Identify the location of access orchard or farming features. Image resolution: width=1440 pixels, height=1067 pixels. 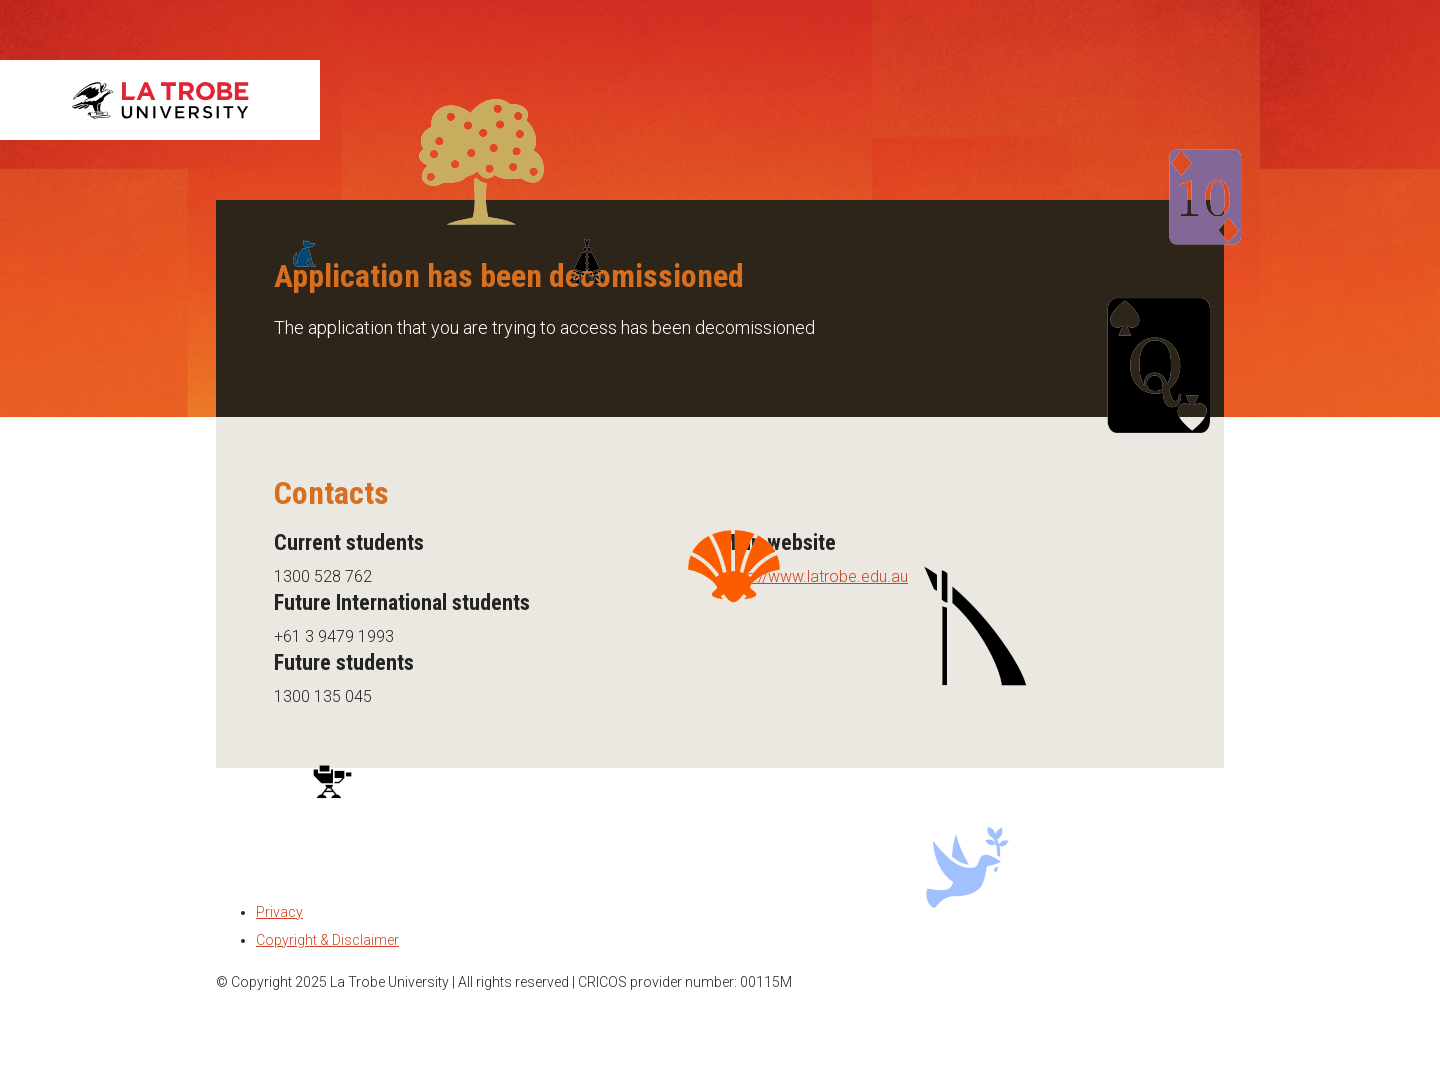
(481, 160).